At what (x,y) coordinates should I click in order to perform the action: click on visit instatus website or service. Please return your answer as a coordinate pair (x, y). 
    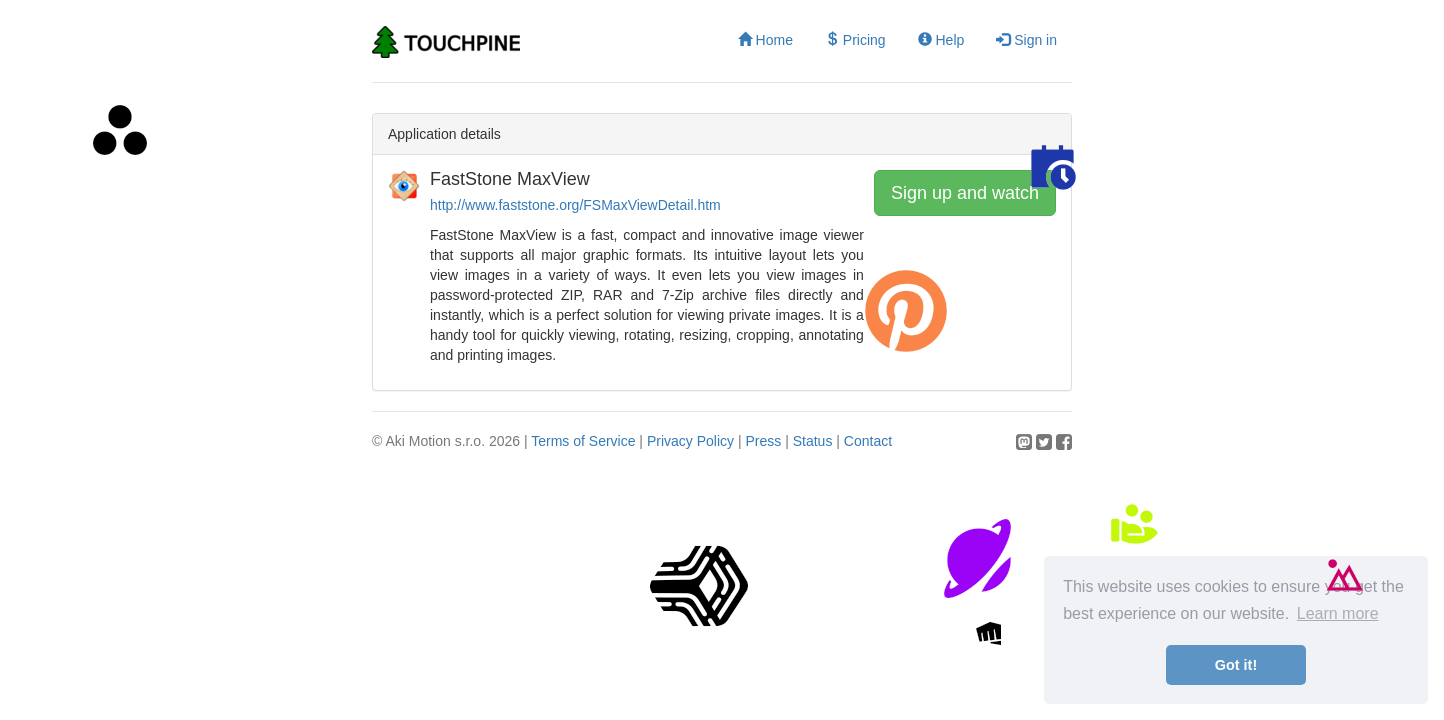
    Looking at the image, I should click on (977, 558).